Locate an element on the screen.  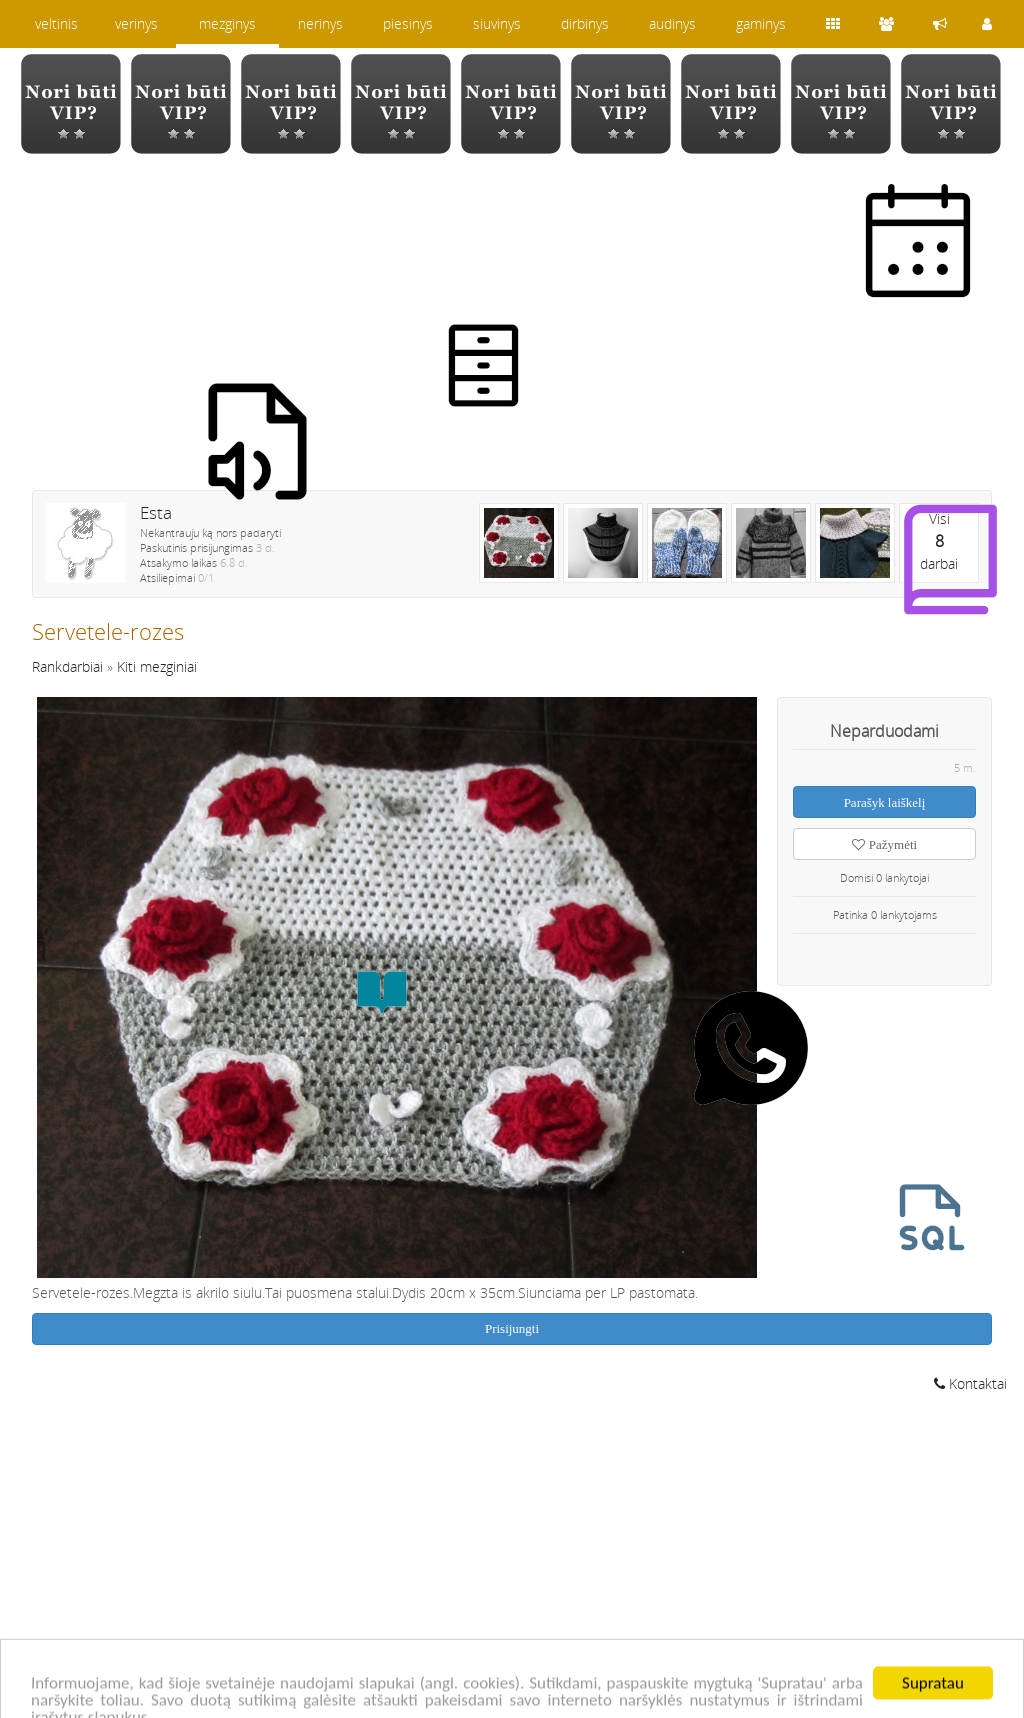
browse furniture or home decor items is located at coordinates (483, 365).